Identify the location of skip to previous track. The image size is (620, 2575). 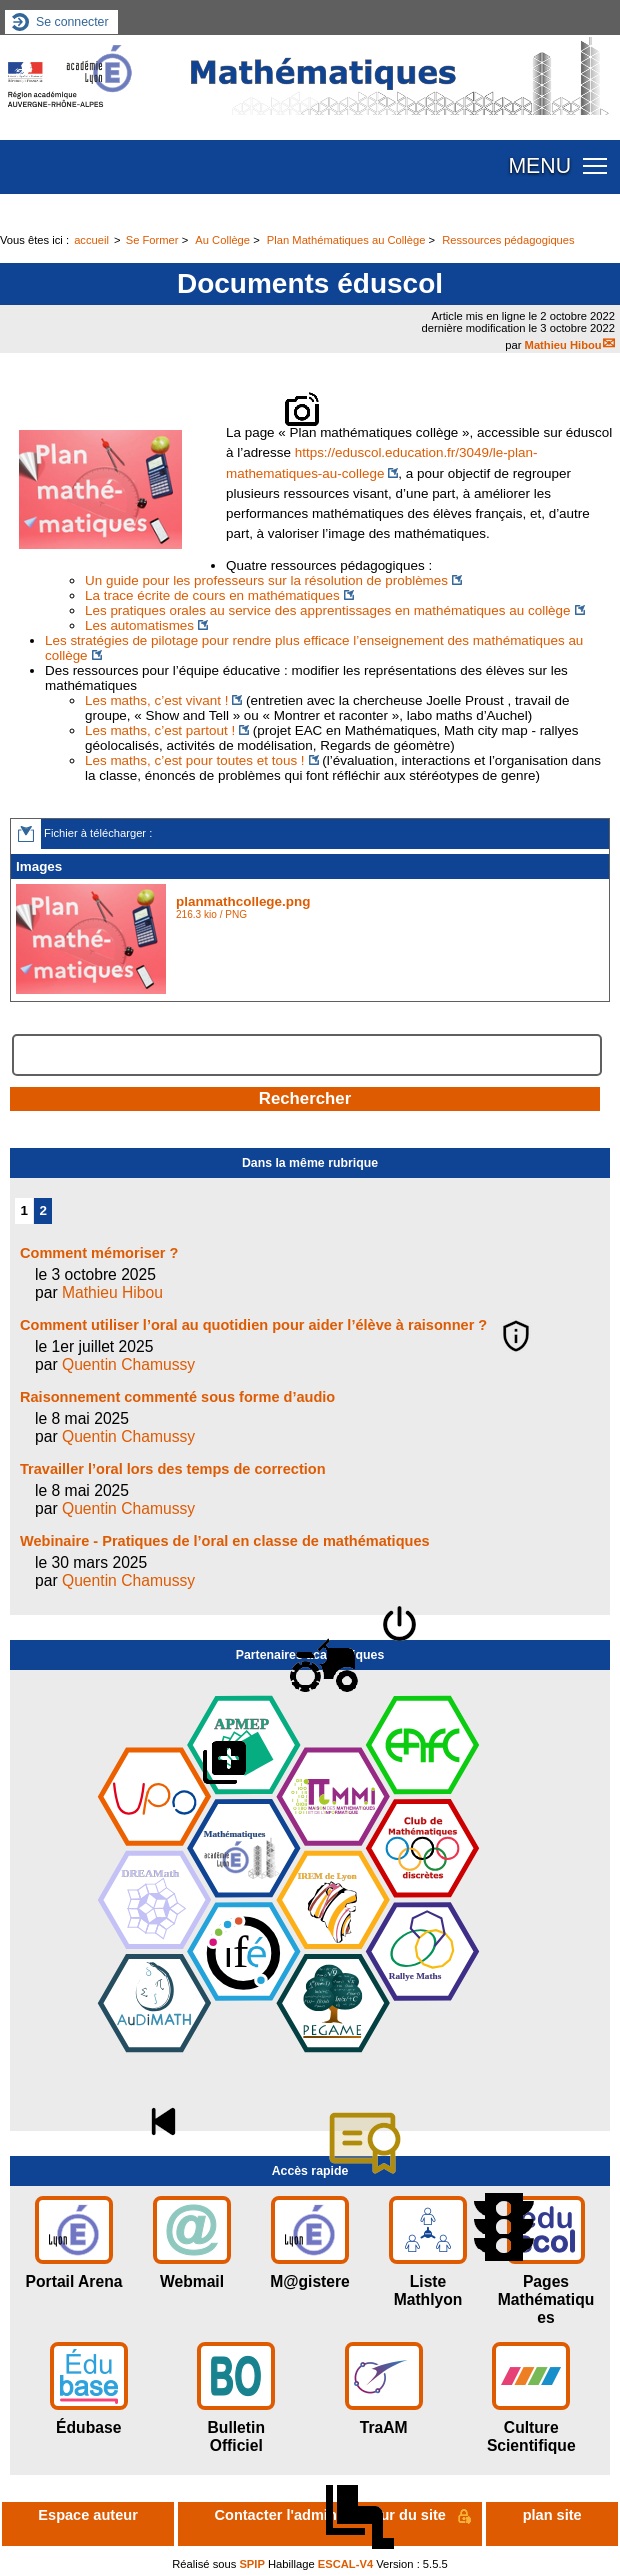
(163, 2121).